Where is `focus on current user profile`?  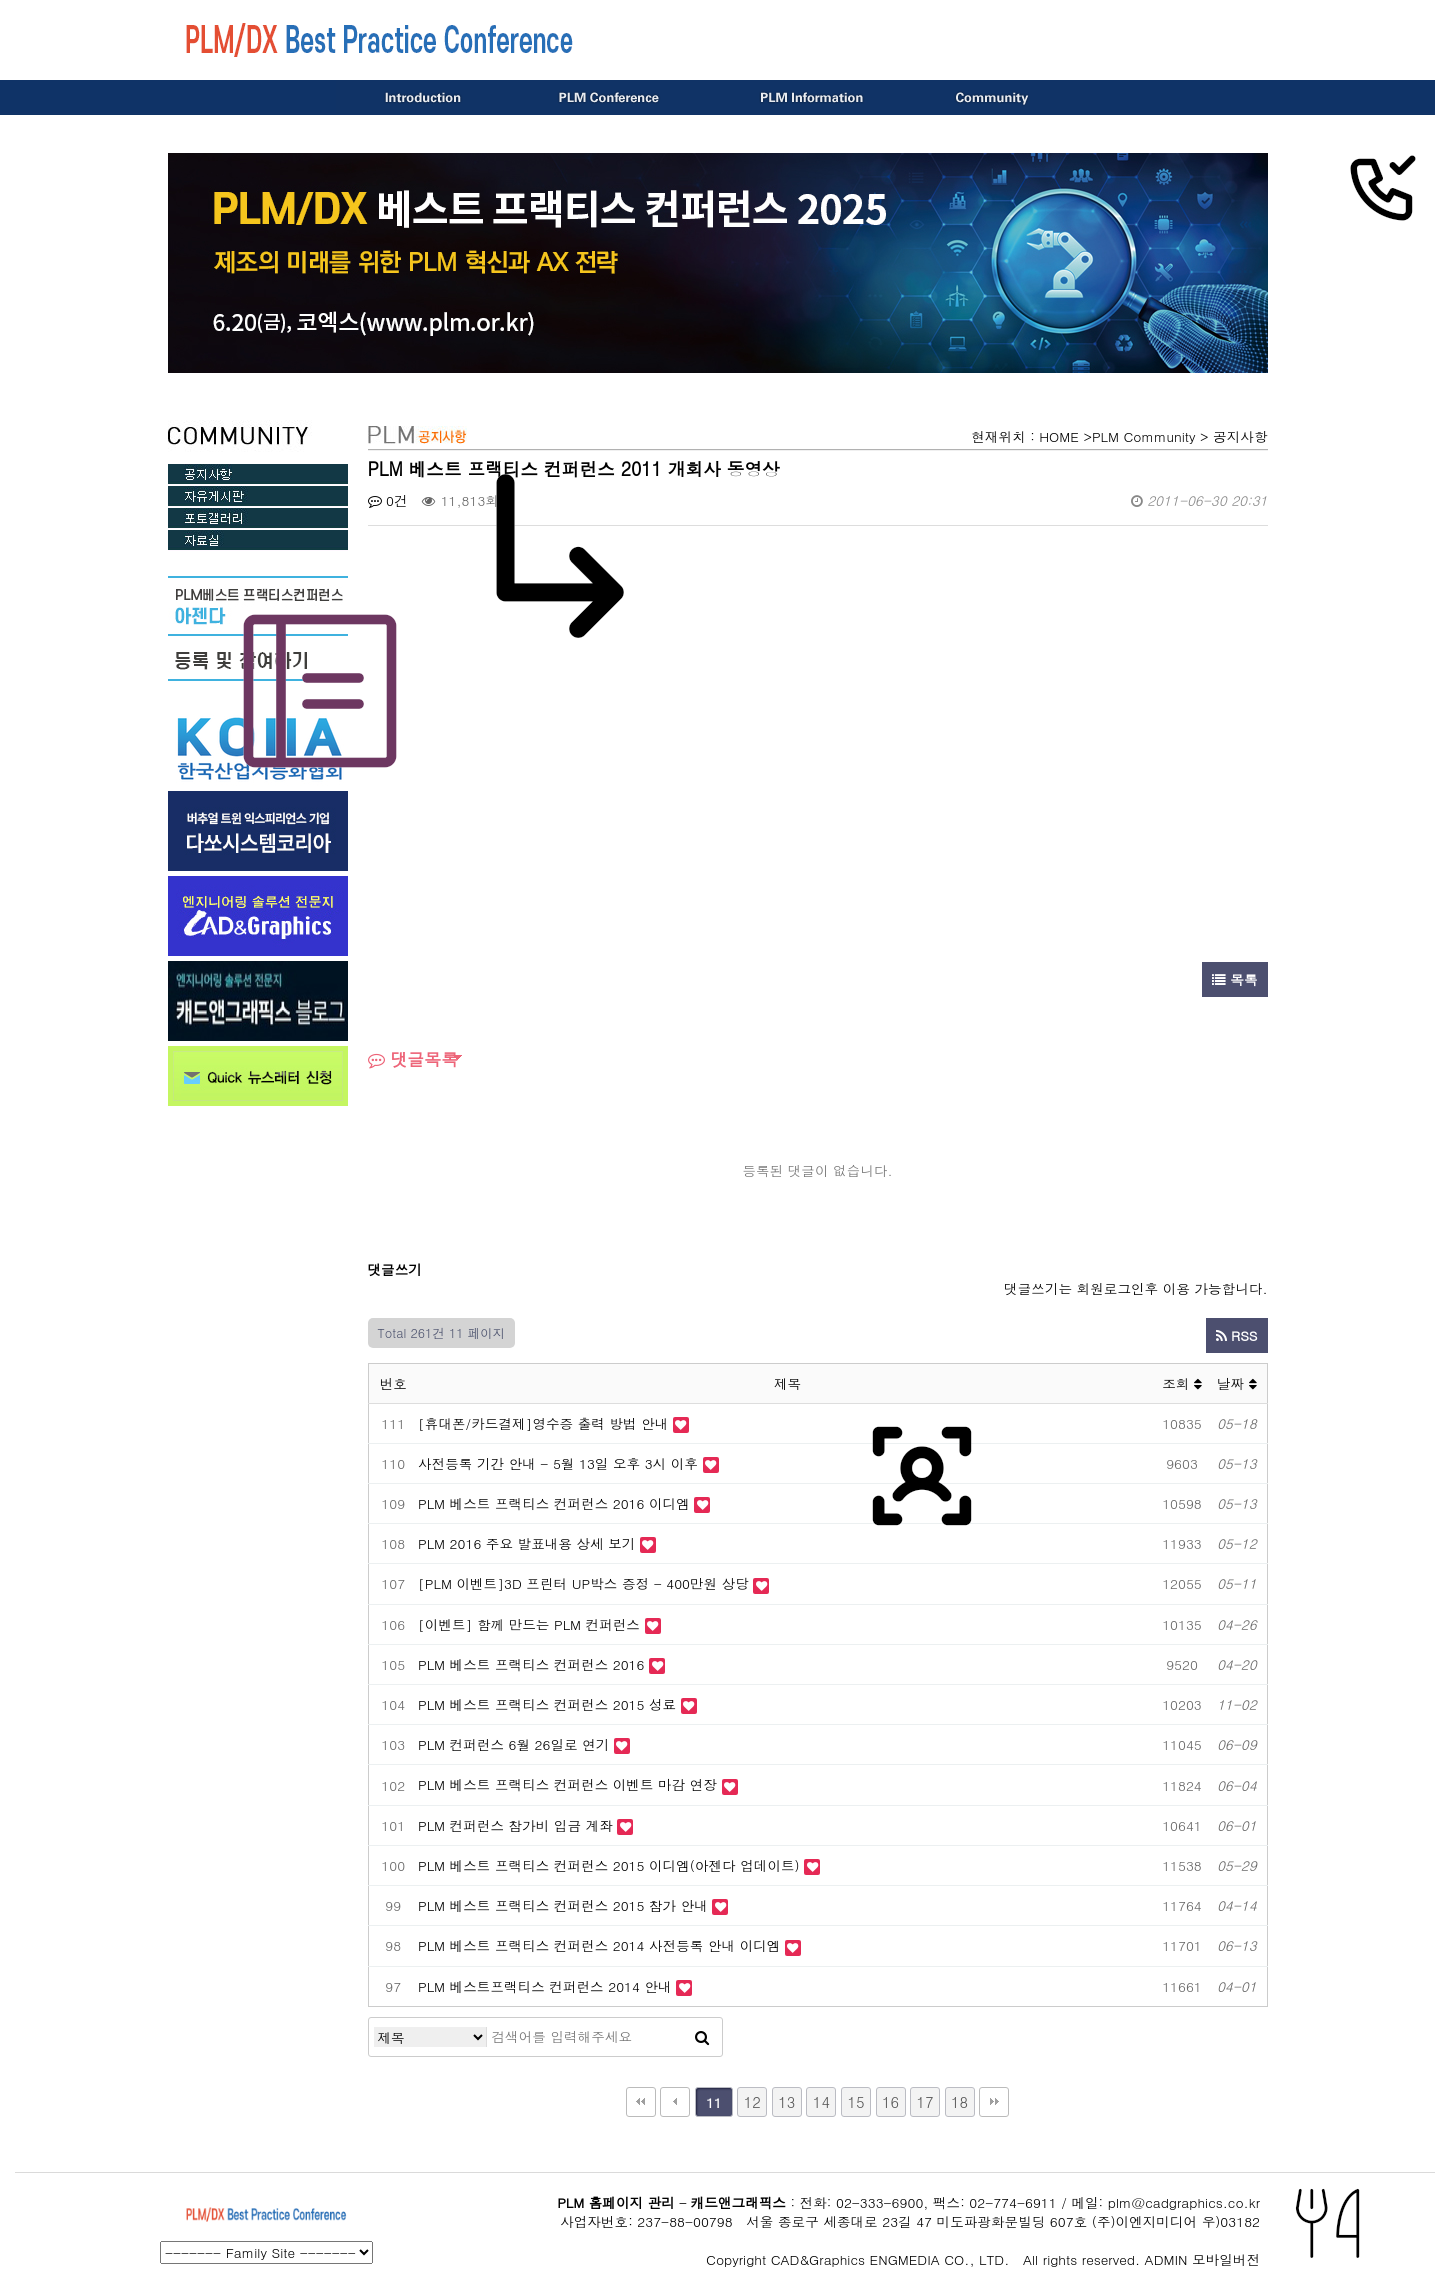
focus on current user profile is located at coordinates (922, 1476).